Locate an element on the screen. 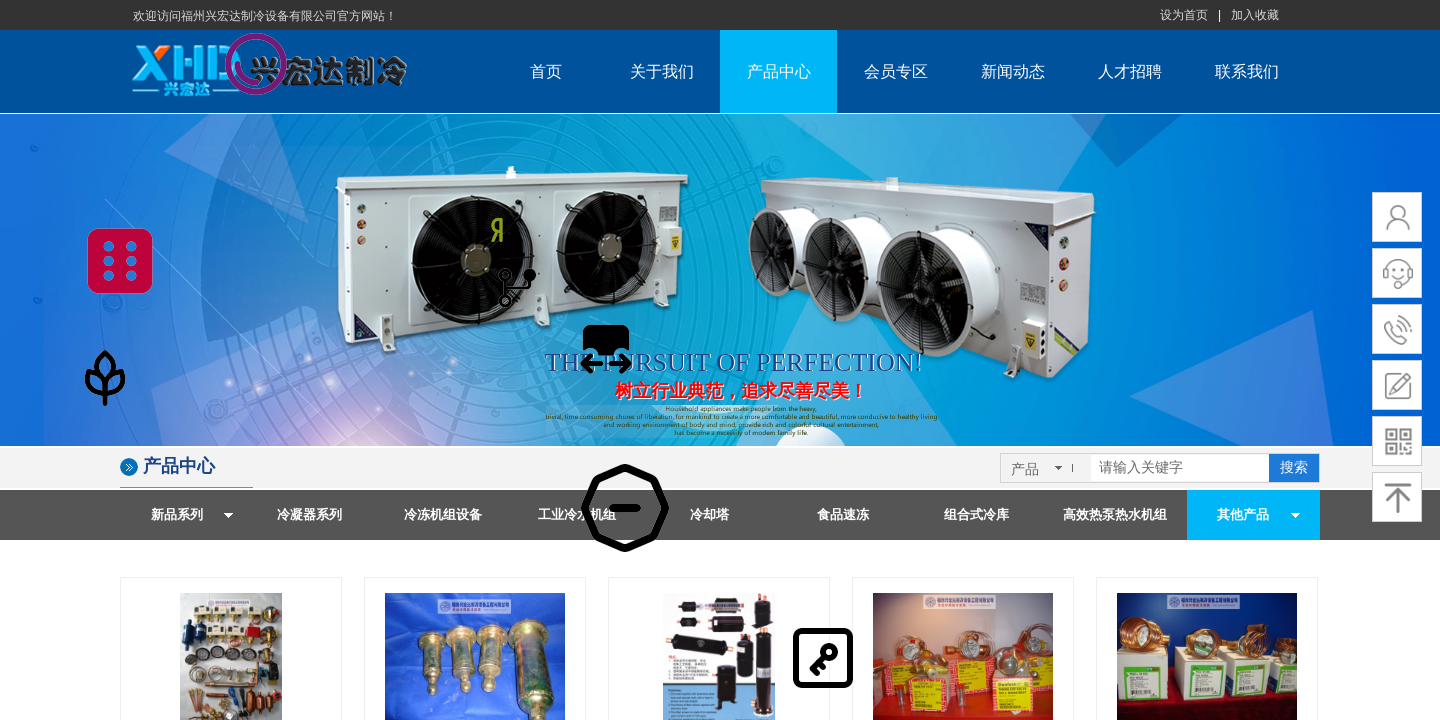 This screenshot has width=1440, height=720. auto-fit content to available width is located at coordinates (606, 348).